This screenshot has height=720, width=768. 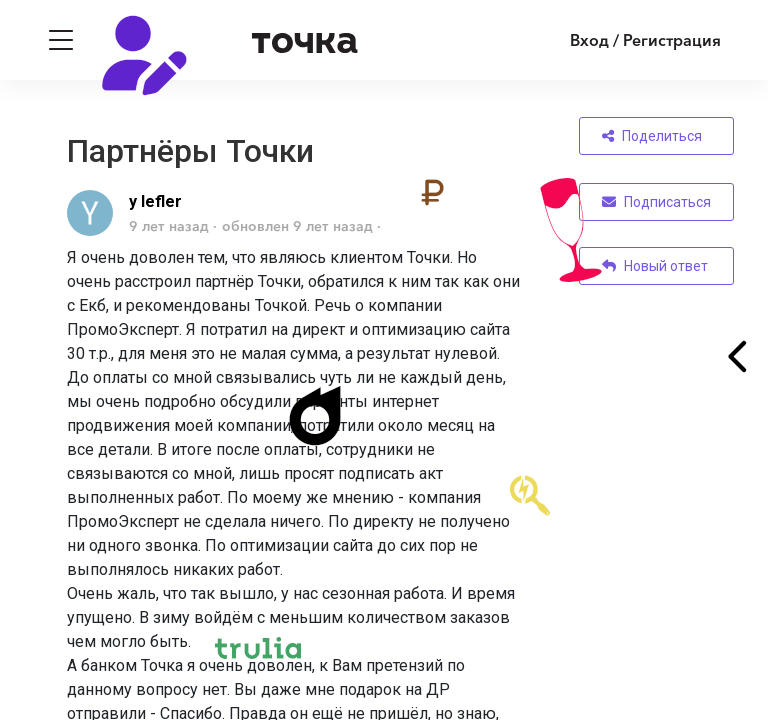 I want to click on indicates russian ruble currency, so click(x=433, y=192).